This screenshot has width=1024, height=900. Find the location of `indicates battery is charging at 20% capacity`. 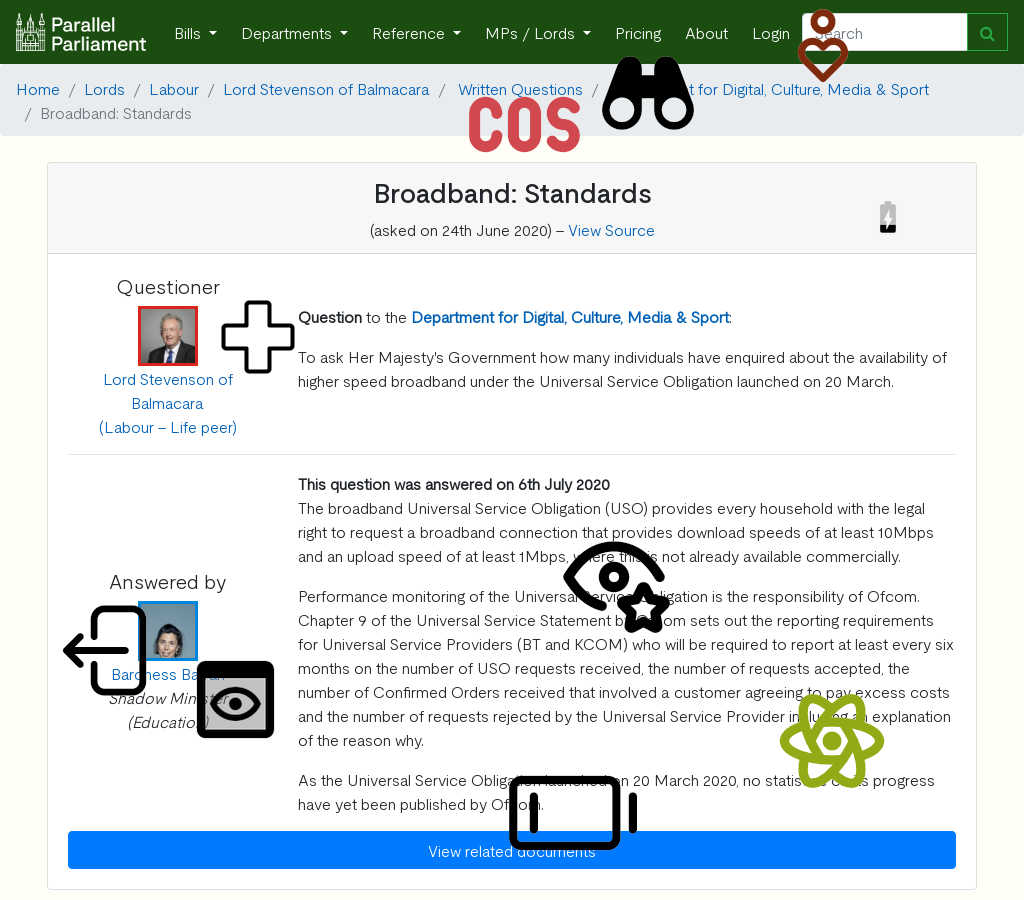

indicates battery is charging at 20% capacity is located at coordinates (888, 217).